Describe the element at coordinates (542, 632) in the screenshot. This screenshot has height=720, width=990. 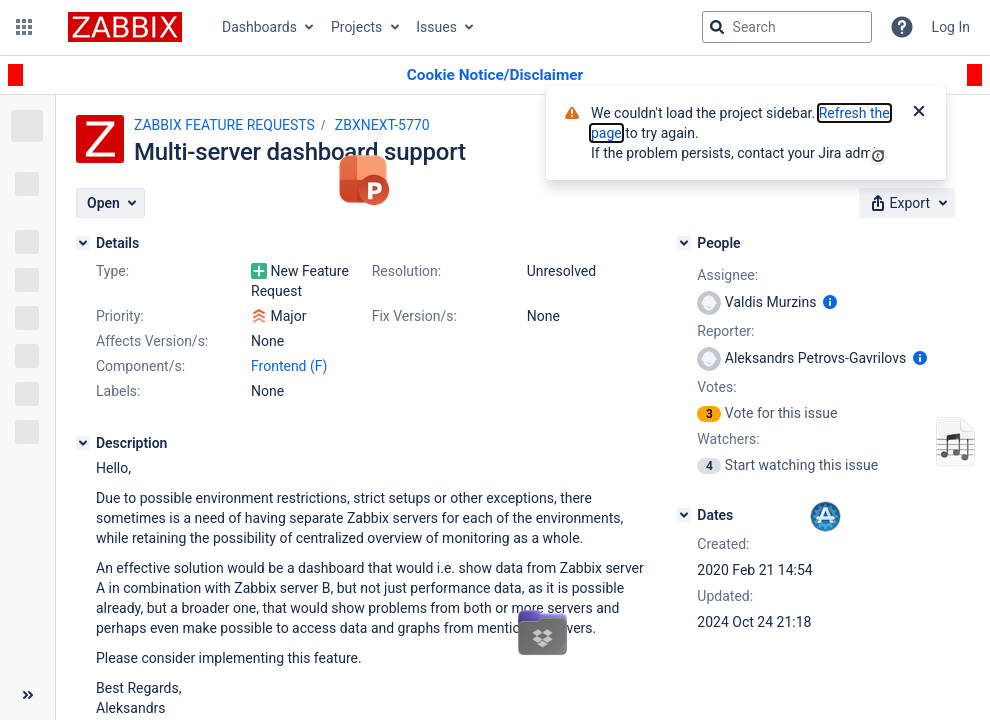
I see `open your dropbox synced folder` at that location.